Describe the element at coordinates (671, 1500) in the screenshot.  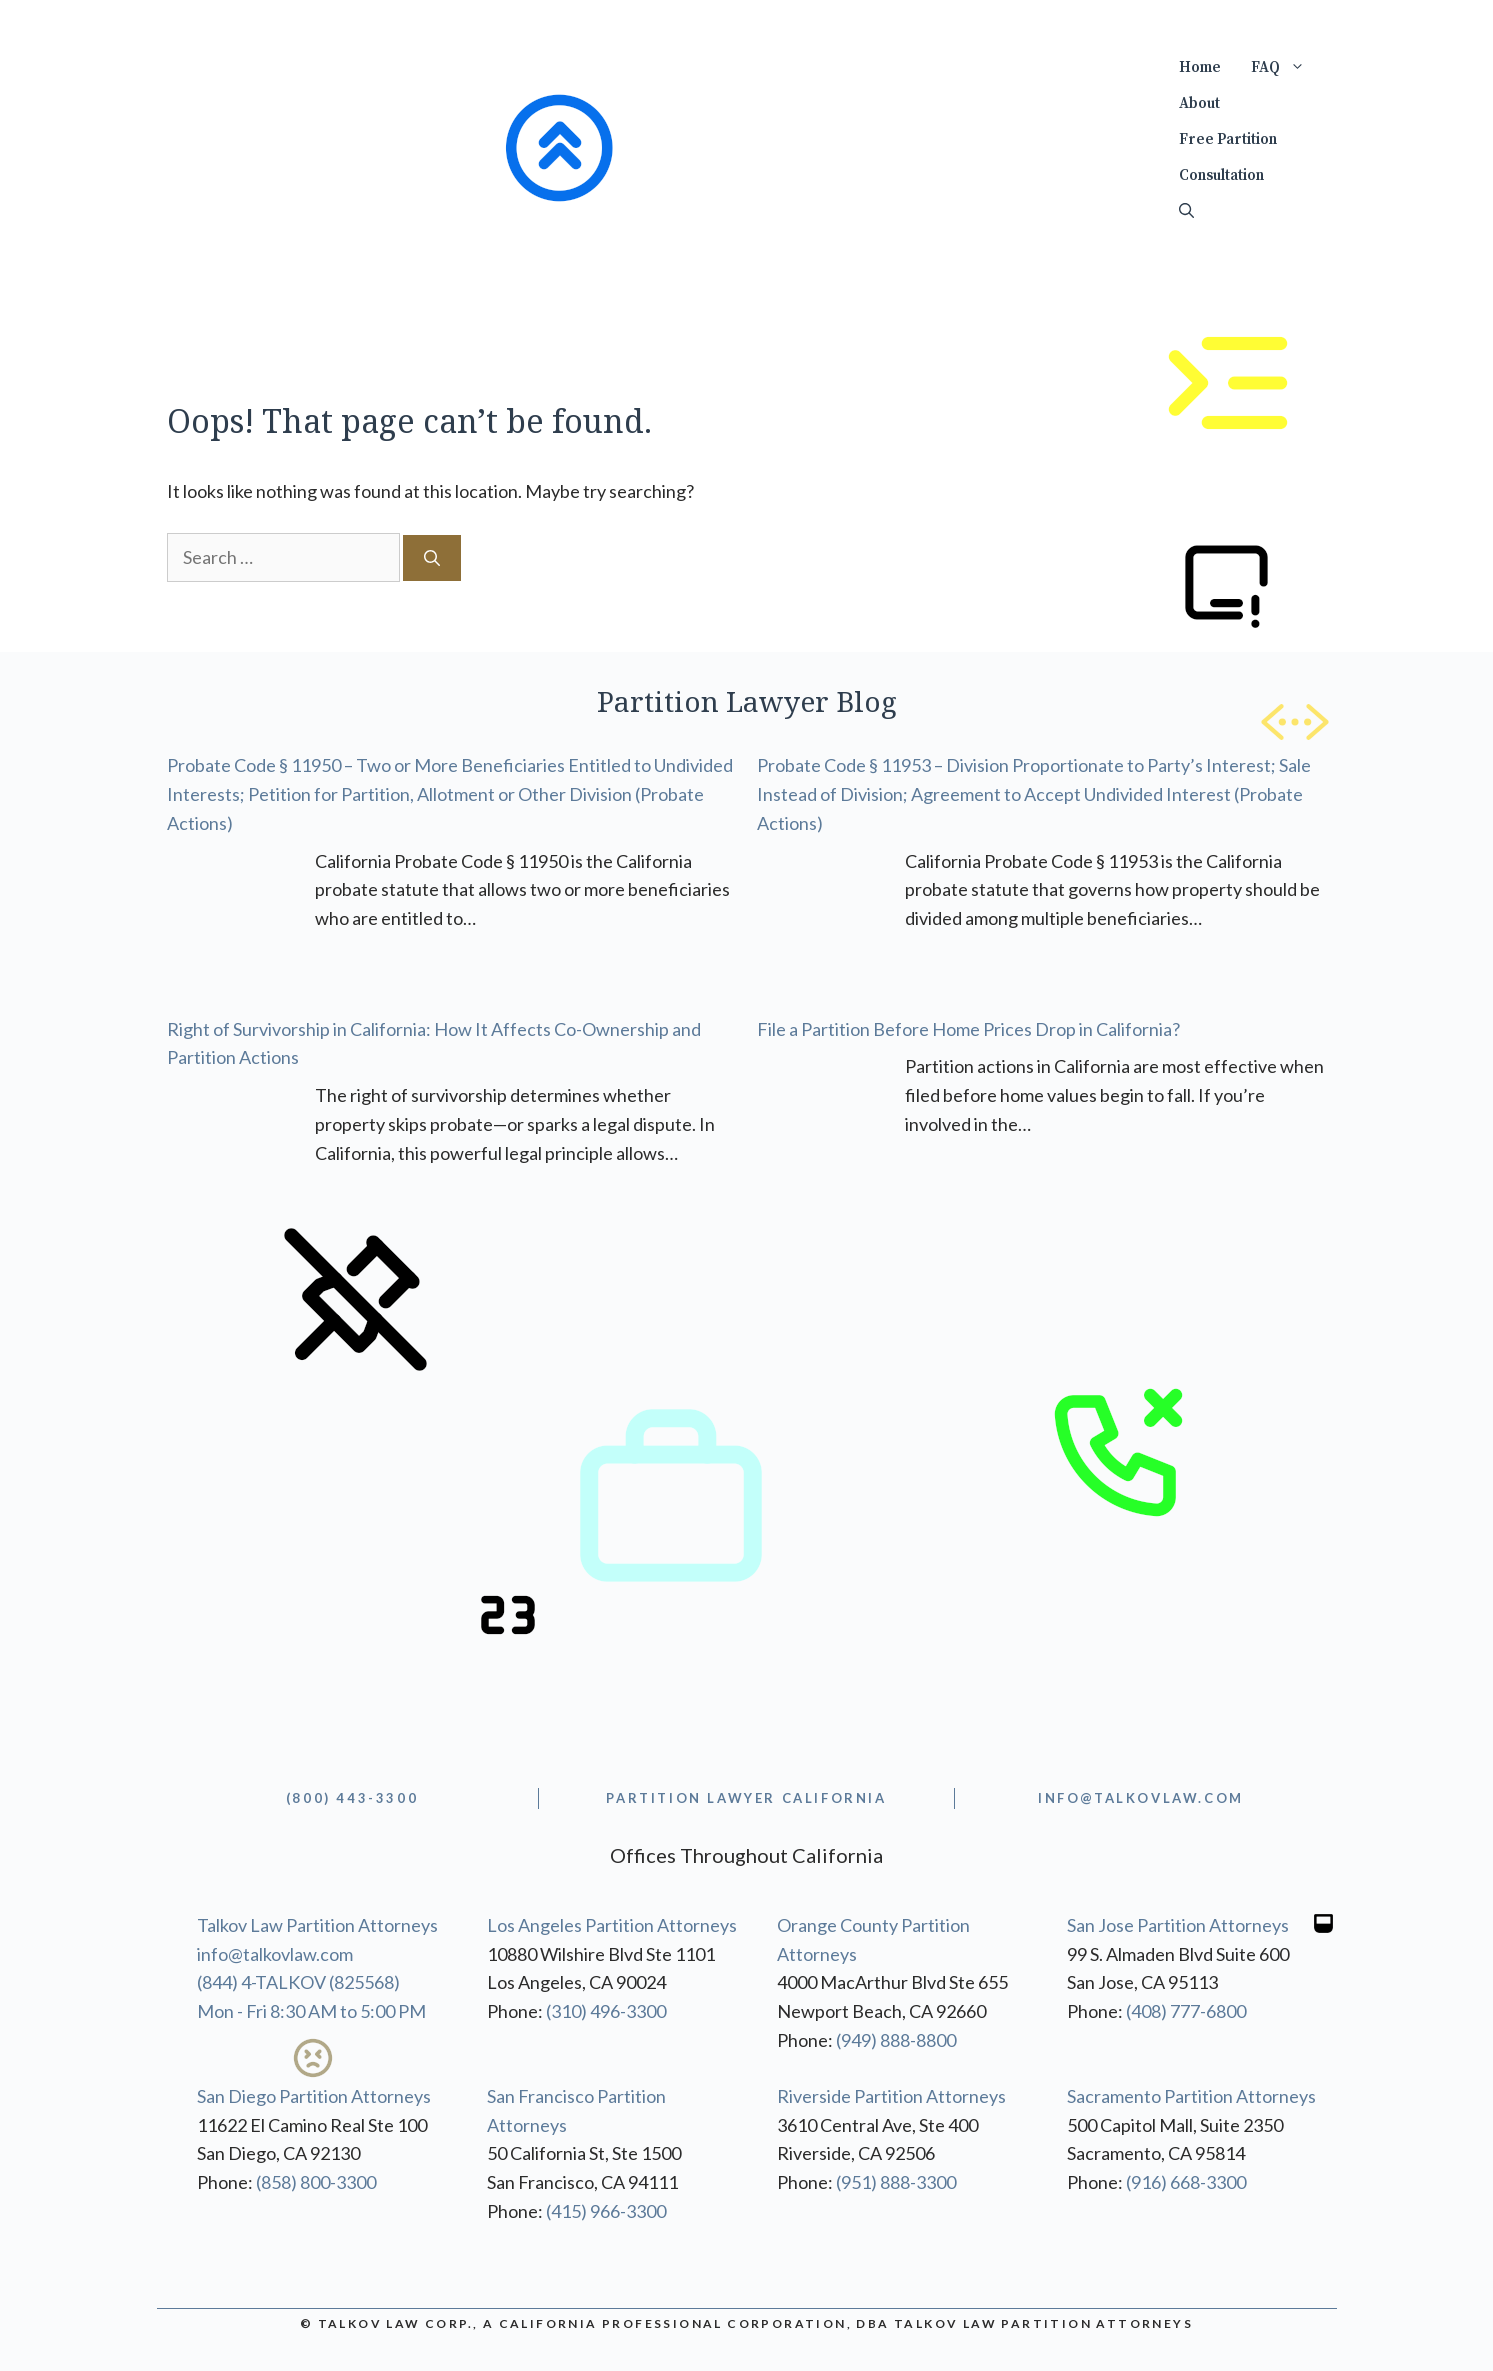
I see `access work or business documents` at that location.